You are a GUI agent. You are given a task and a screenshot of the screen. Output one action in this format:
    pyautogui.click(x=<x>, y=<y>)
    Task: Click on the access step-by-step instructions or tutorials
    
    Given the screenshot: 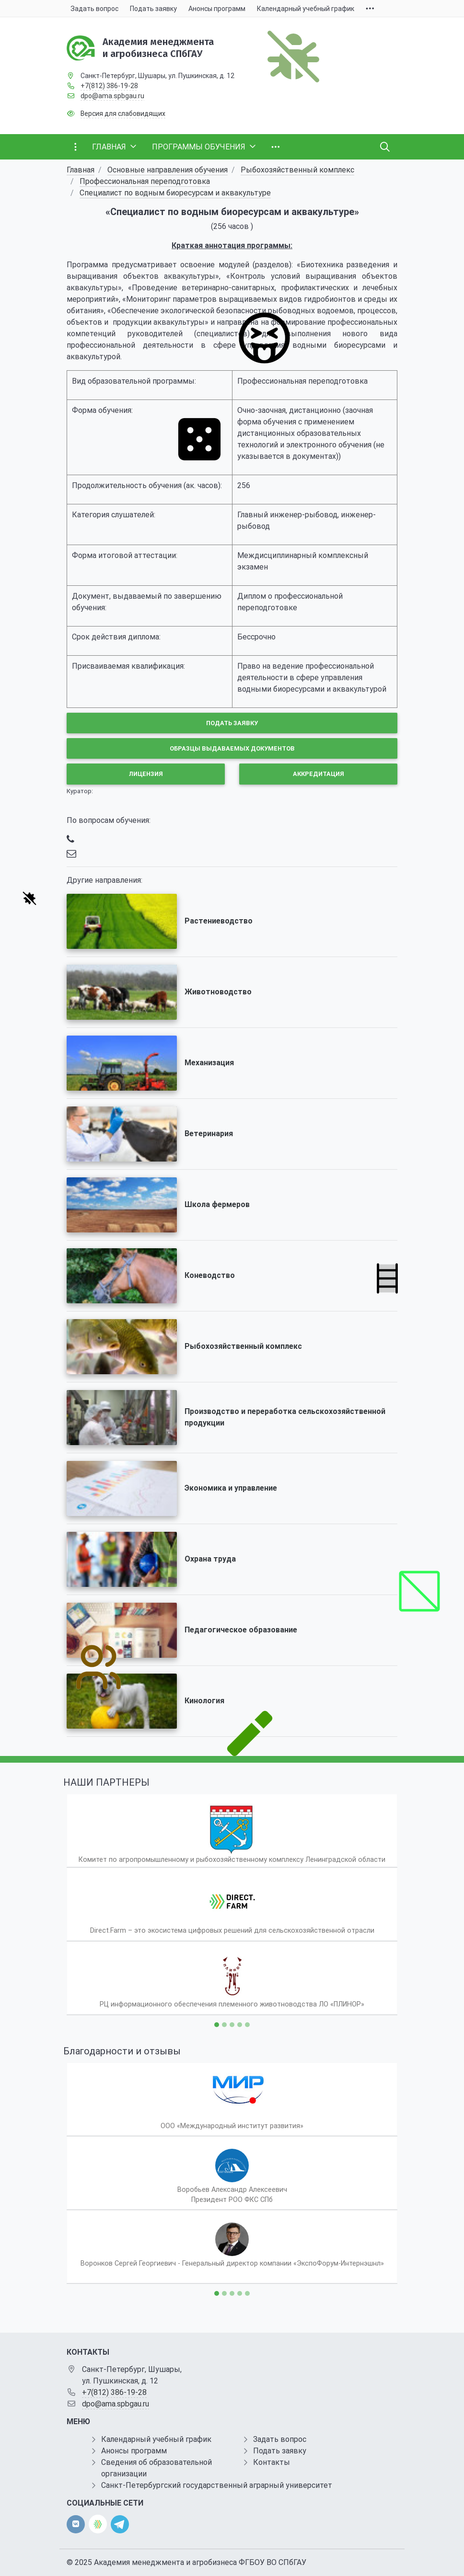 What is the action you would take?
    pyautogui.click(x=387, y=1278)
    